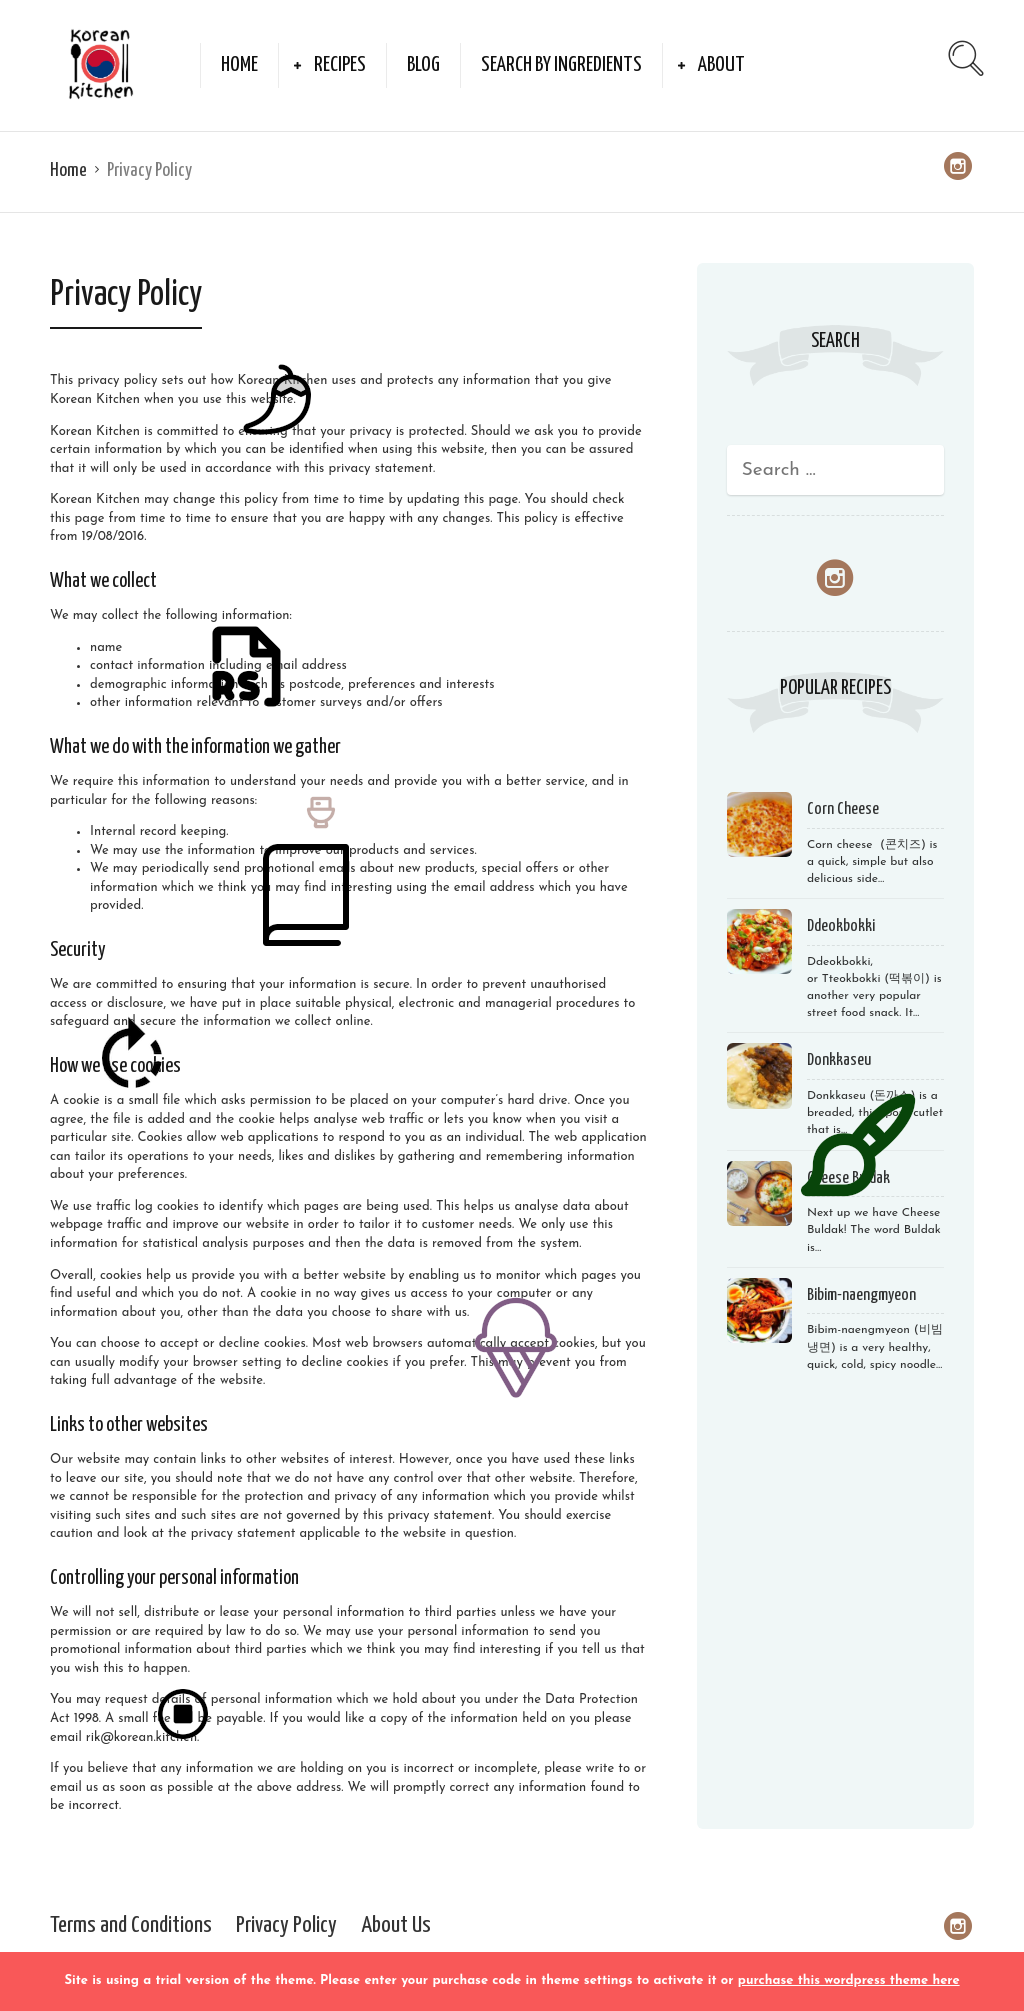  I want to click on browse desserts or frozen treats category, so click(516, 1346).